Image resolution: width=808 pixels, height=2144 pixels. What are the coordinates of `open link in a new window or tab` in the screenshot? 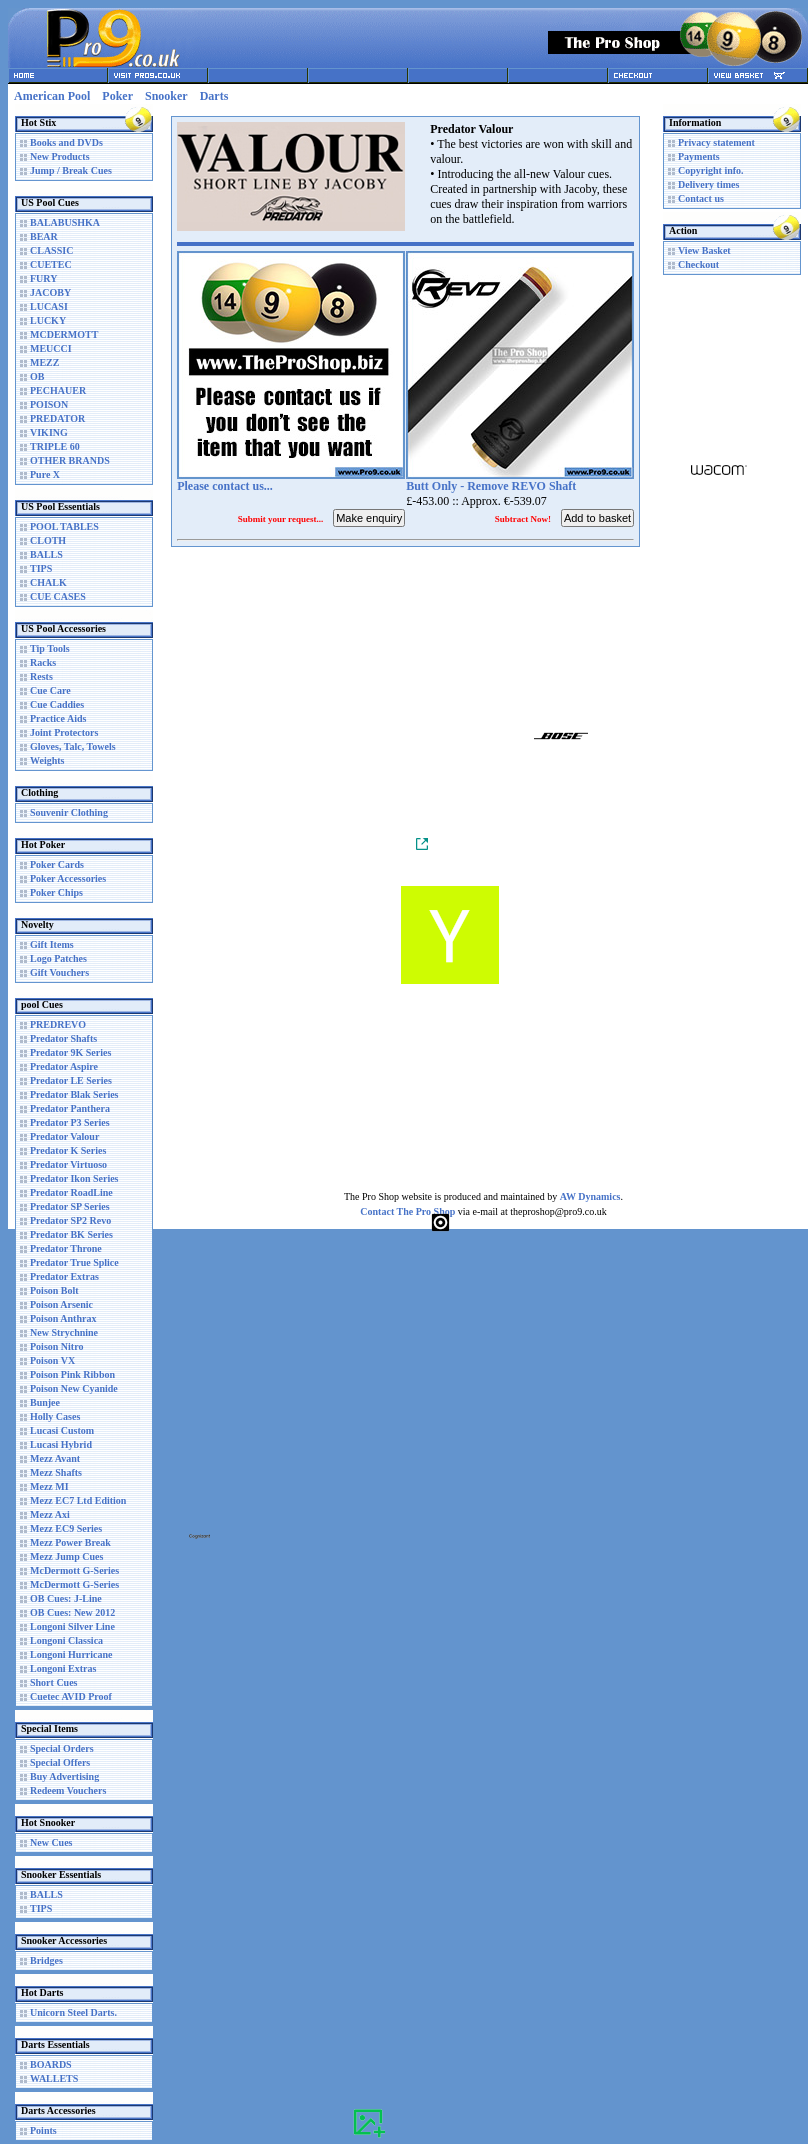 It's located at (422, 844).